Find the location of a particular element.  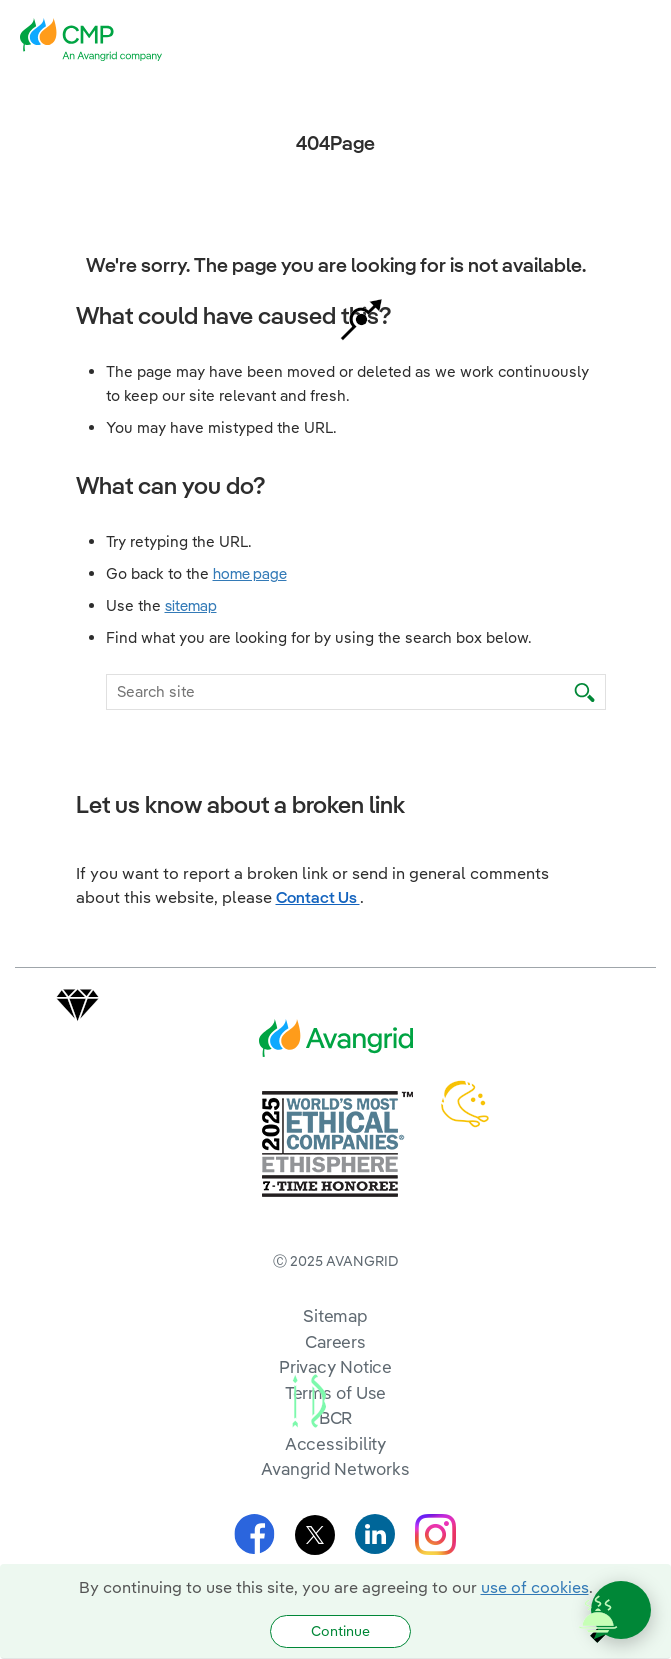

select sling weapon in game inventory is located at coordinates (465, 1104).